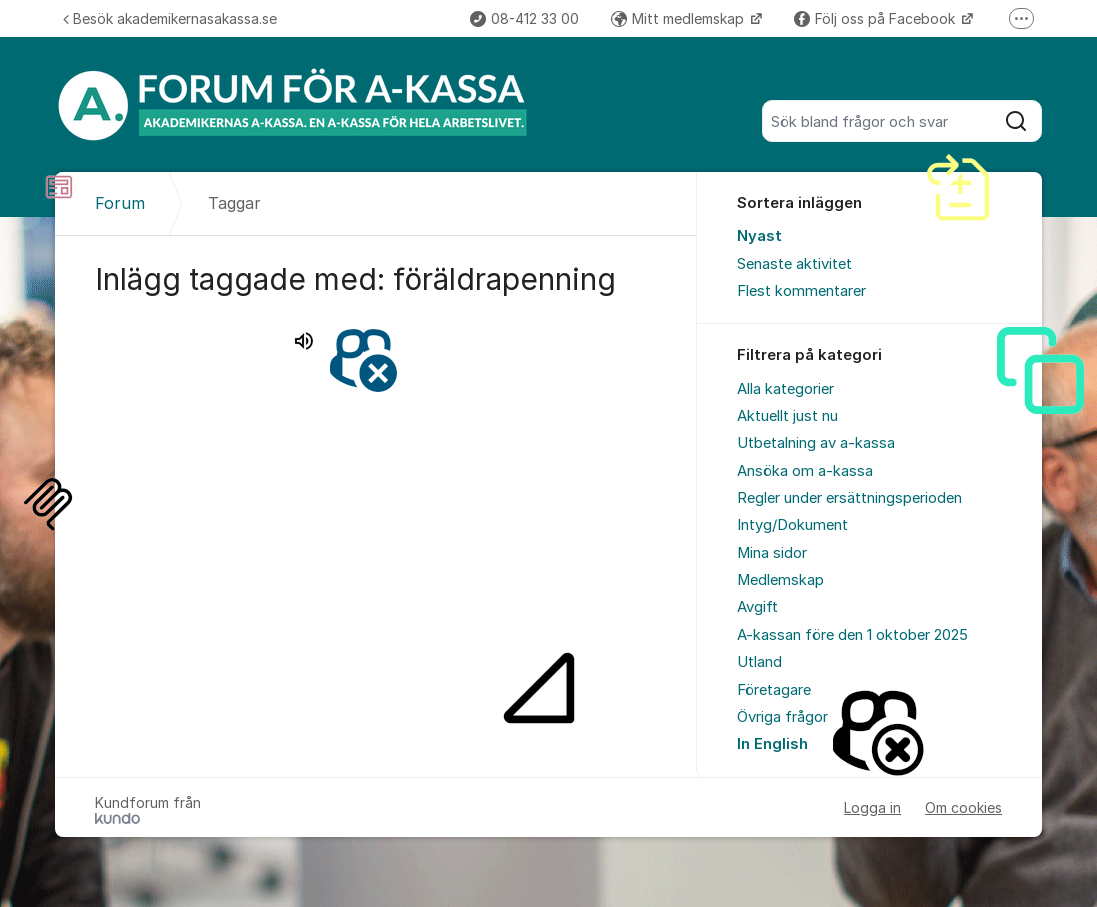 The image size is (1097, 907). What do you see at coordinates (879, 731) in the screenshot?
I see `github copilot is disconnected or unavailable` at bounding box center [879, 731].